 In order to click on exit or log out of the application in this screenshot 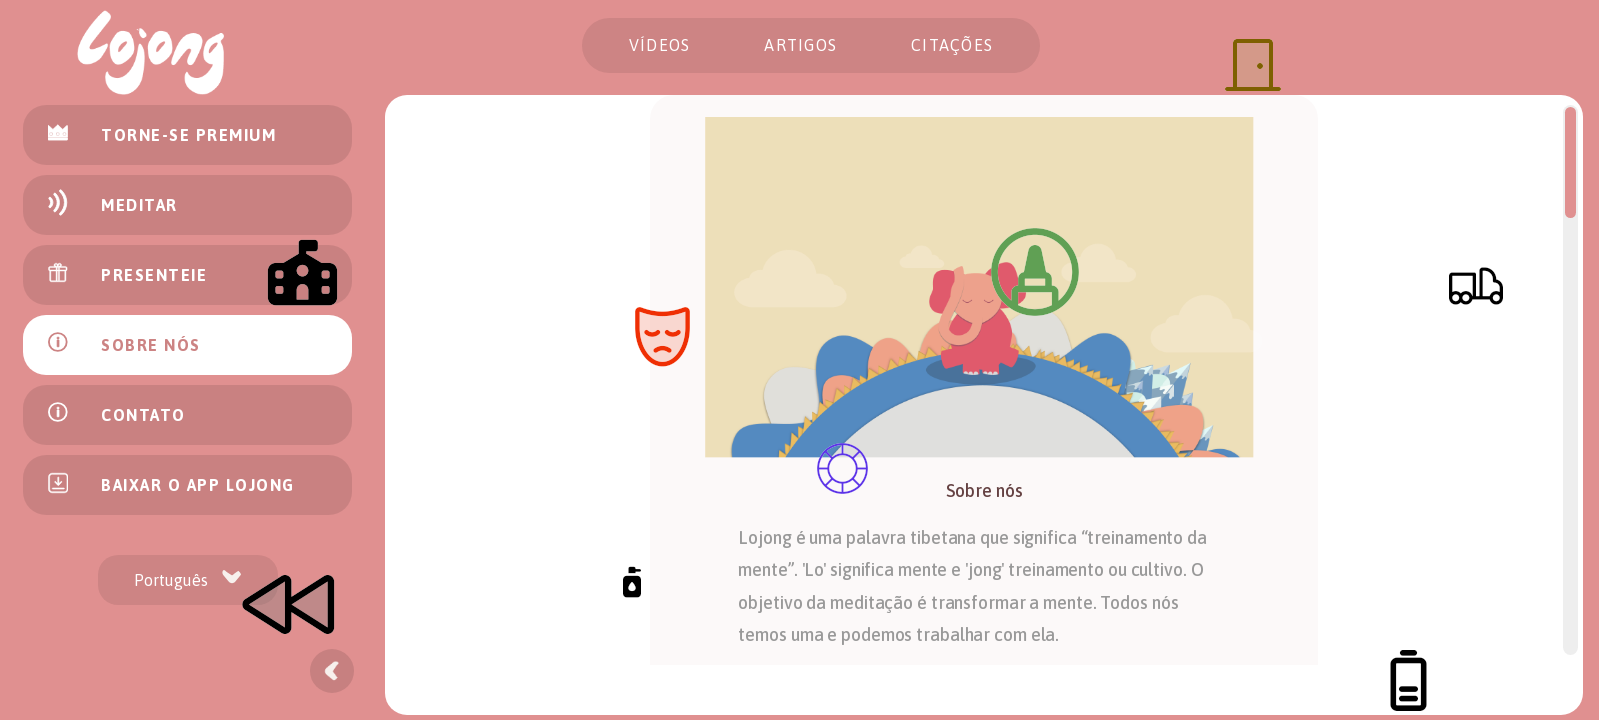, I will do `click(1253, 65)`.